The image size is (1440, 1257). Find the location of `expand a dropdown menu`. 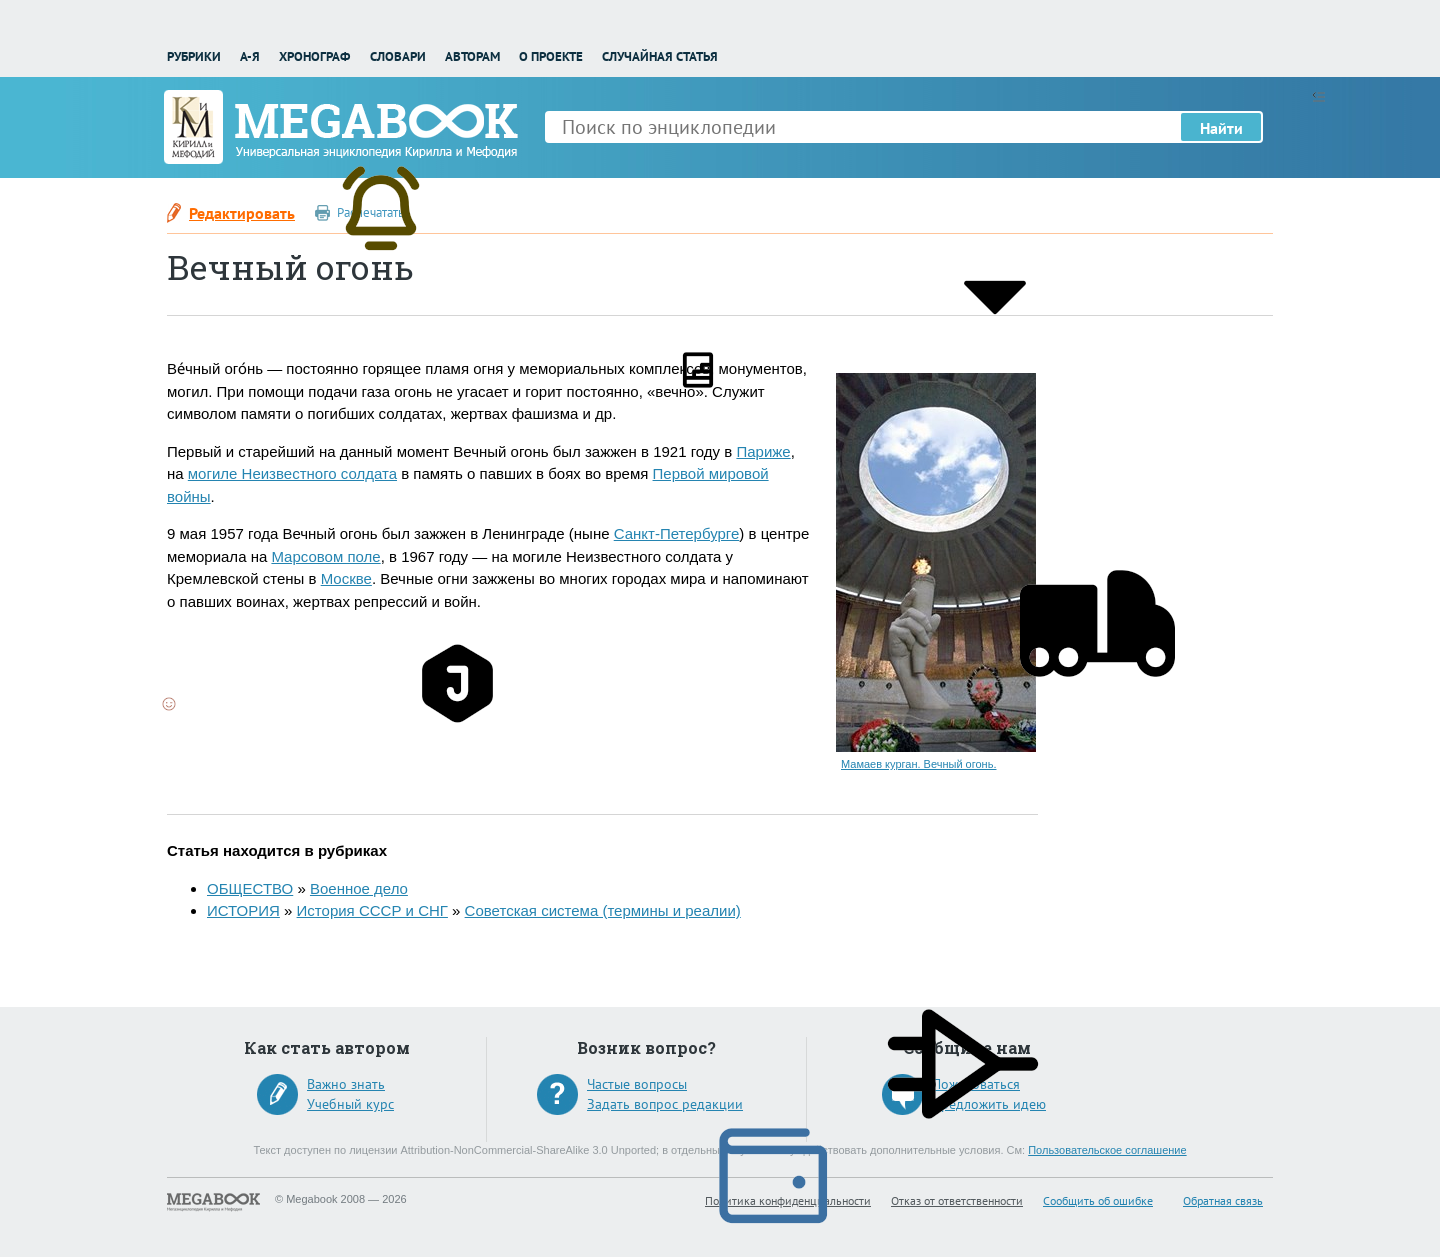

expand a dropdown menu is located at coordinates (995, 298).